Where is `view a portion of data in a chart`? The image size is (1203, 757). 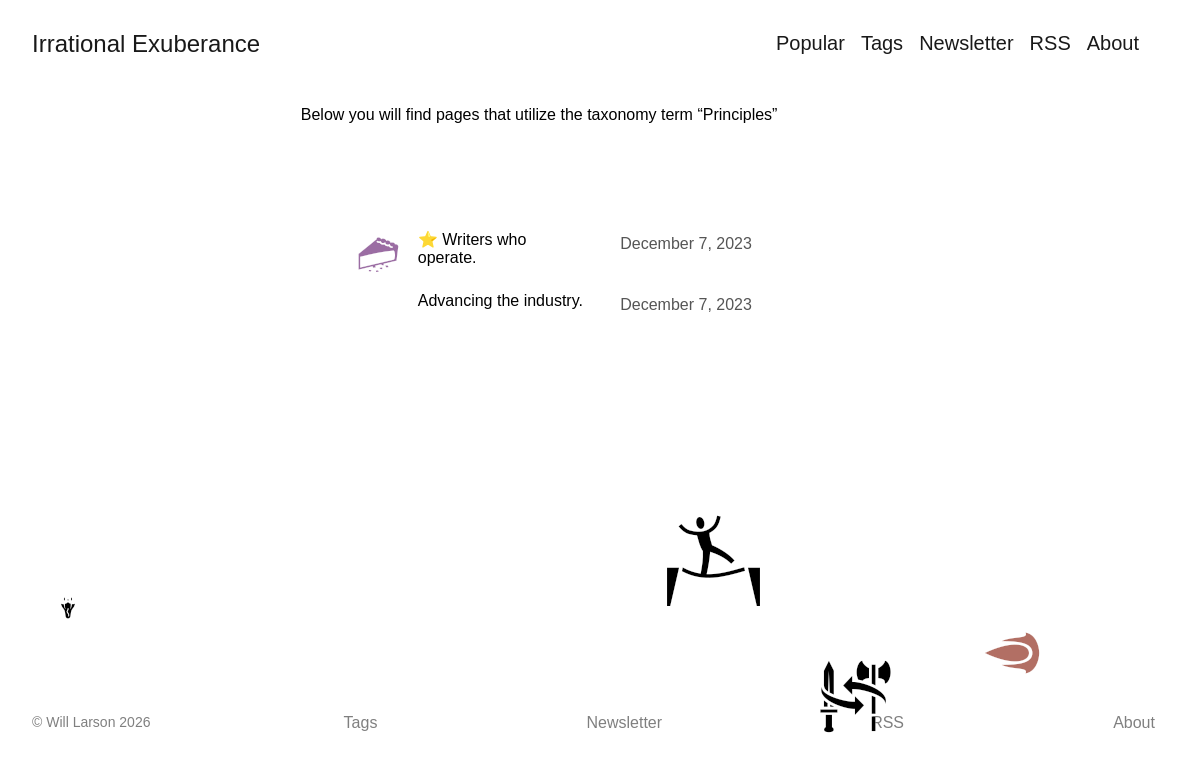
view a portion of data in a chart is located at coordinates (378, 252).